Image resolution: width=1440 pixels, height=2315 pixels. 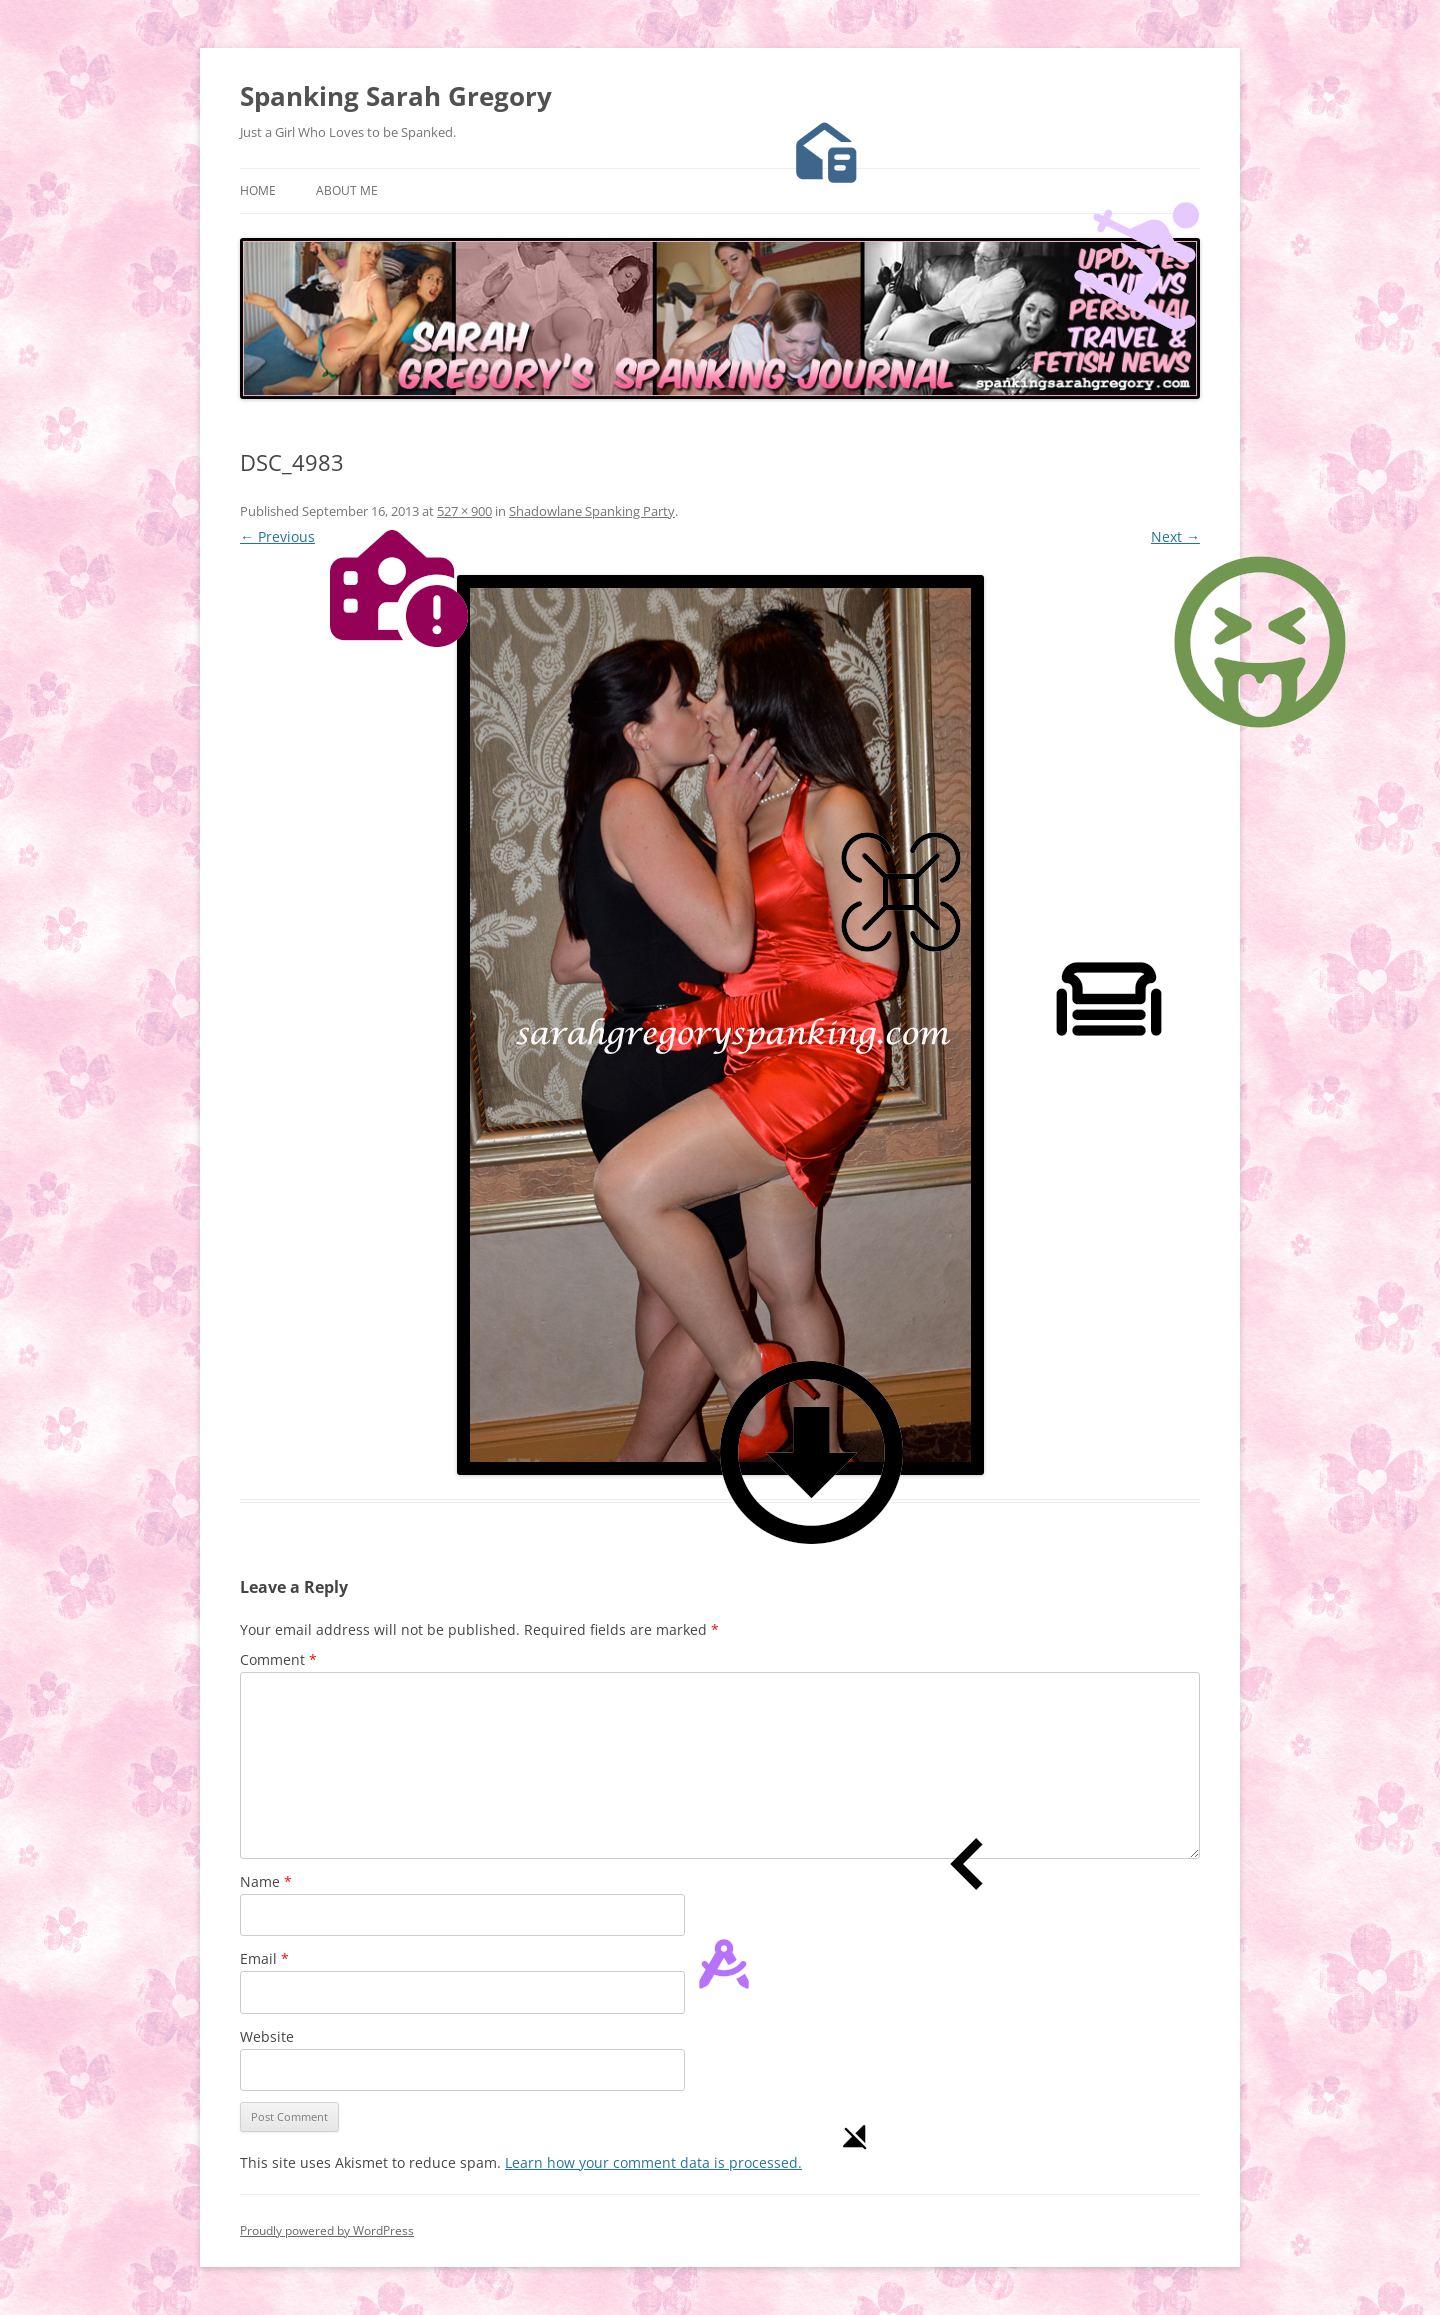 What do you see at coordinates (901, 892) in the screenshot?
I see `access drone controls` at bounding box center [901, 892].